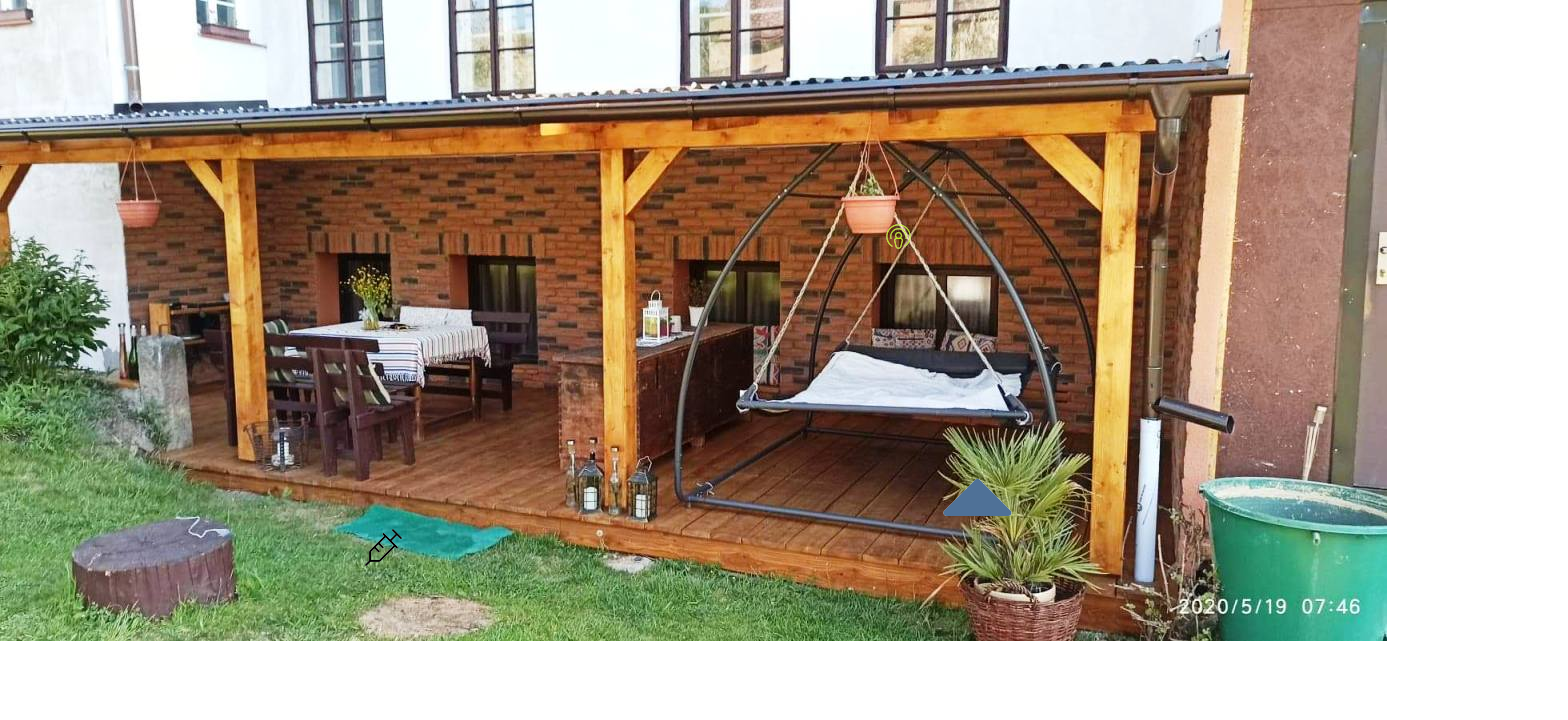 This screenshot has width=1568, height=720. What do you see at coordinates (898, 236) in the screenshot?
I see `open apple podcasts app` at bounding box center [898, 236].